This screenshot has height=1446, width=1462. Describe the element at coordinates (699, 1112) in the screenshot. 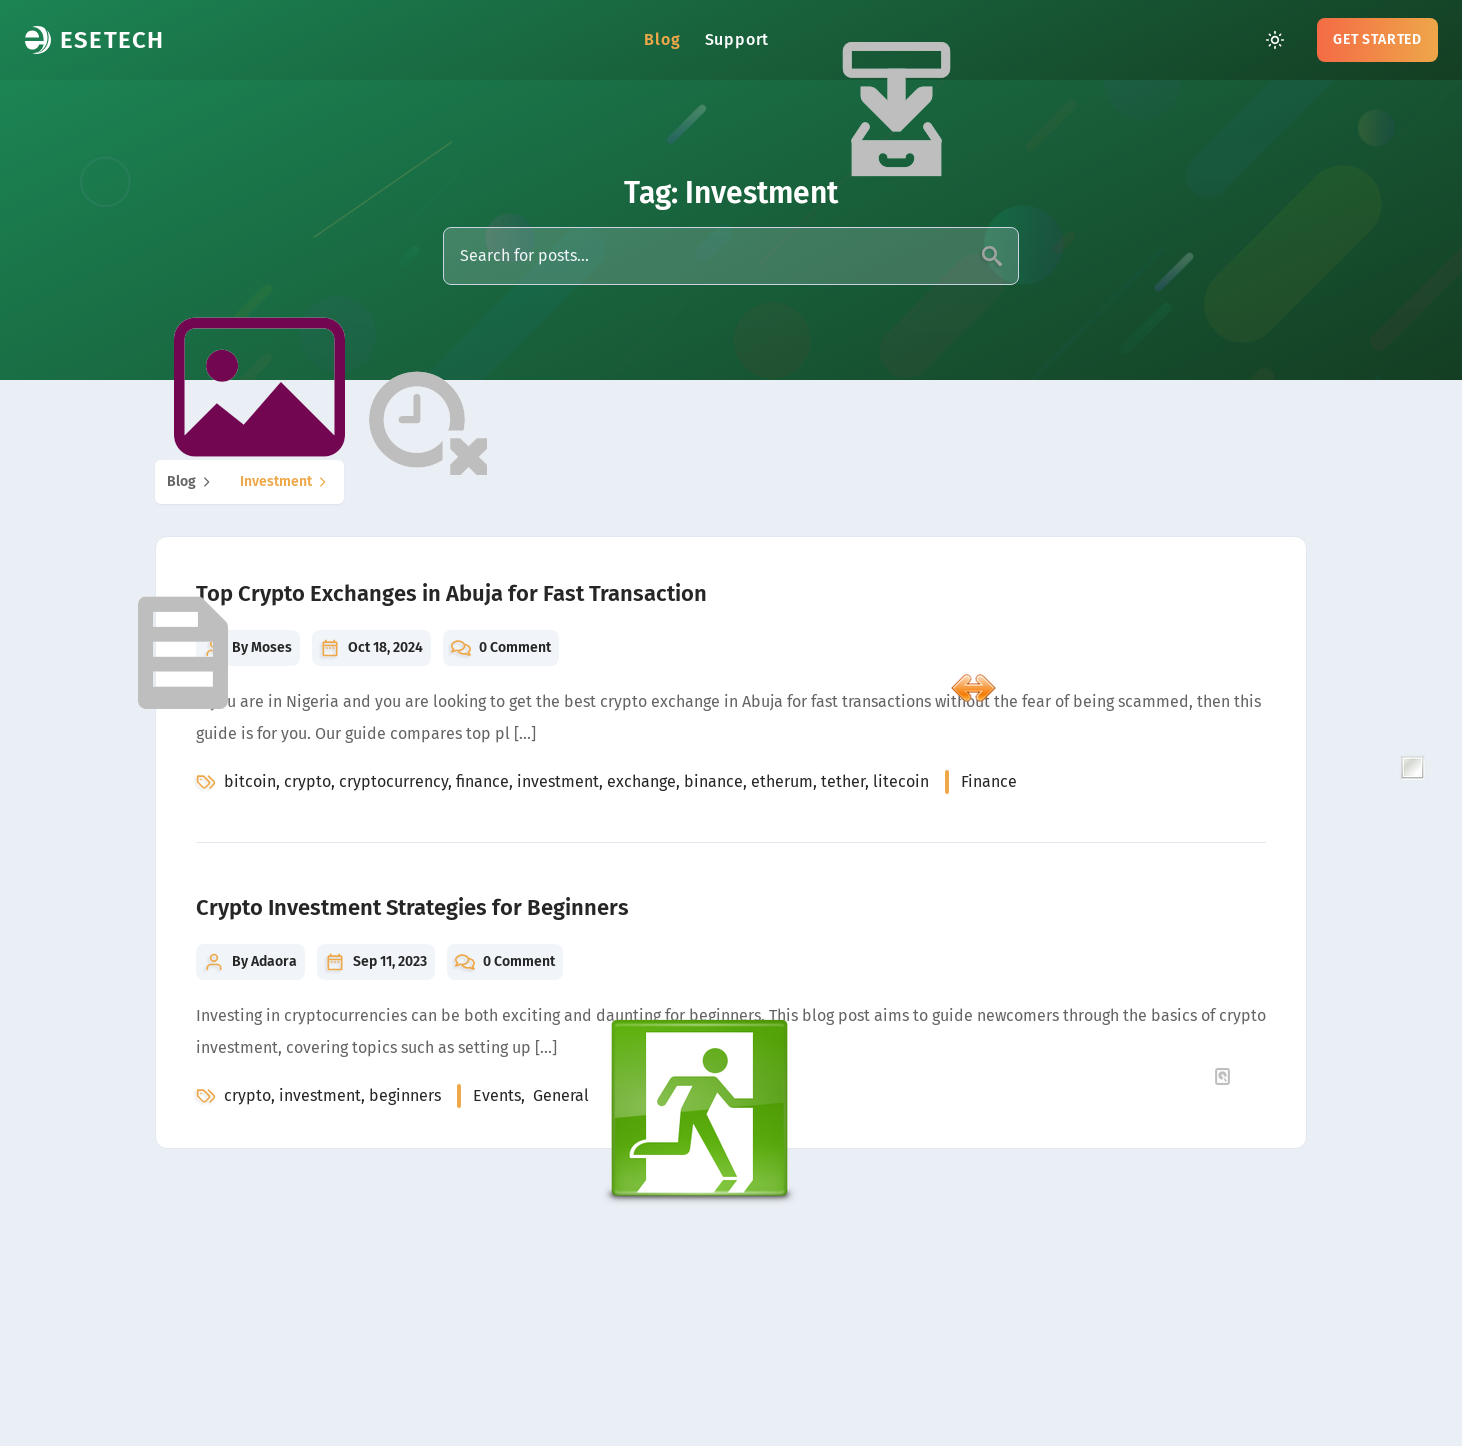

I see `log out of your account` at that location.